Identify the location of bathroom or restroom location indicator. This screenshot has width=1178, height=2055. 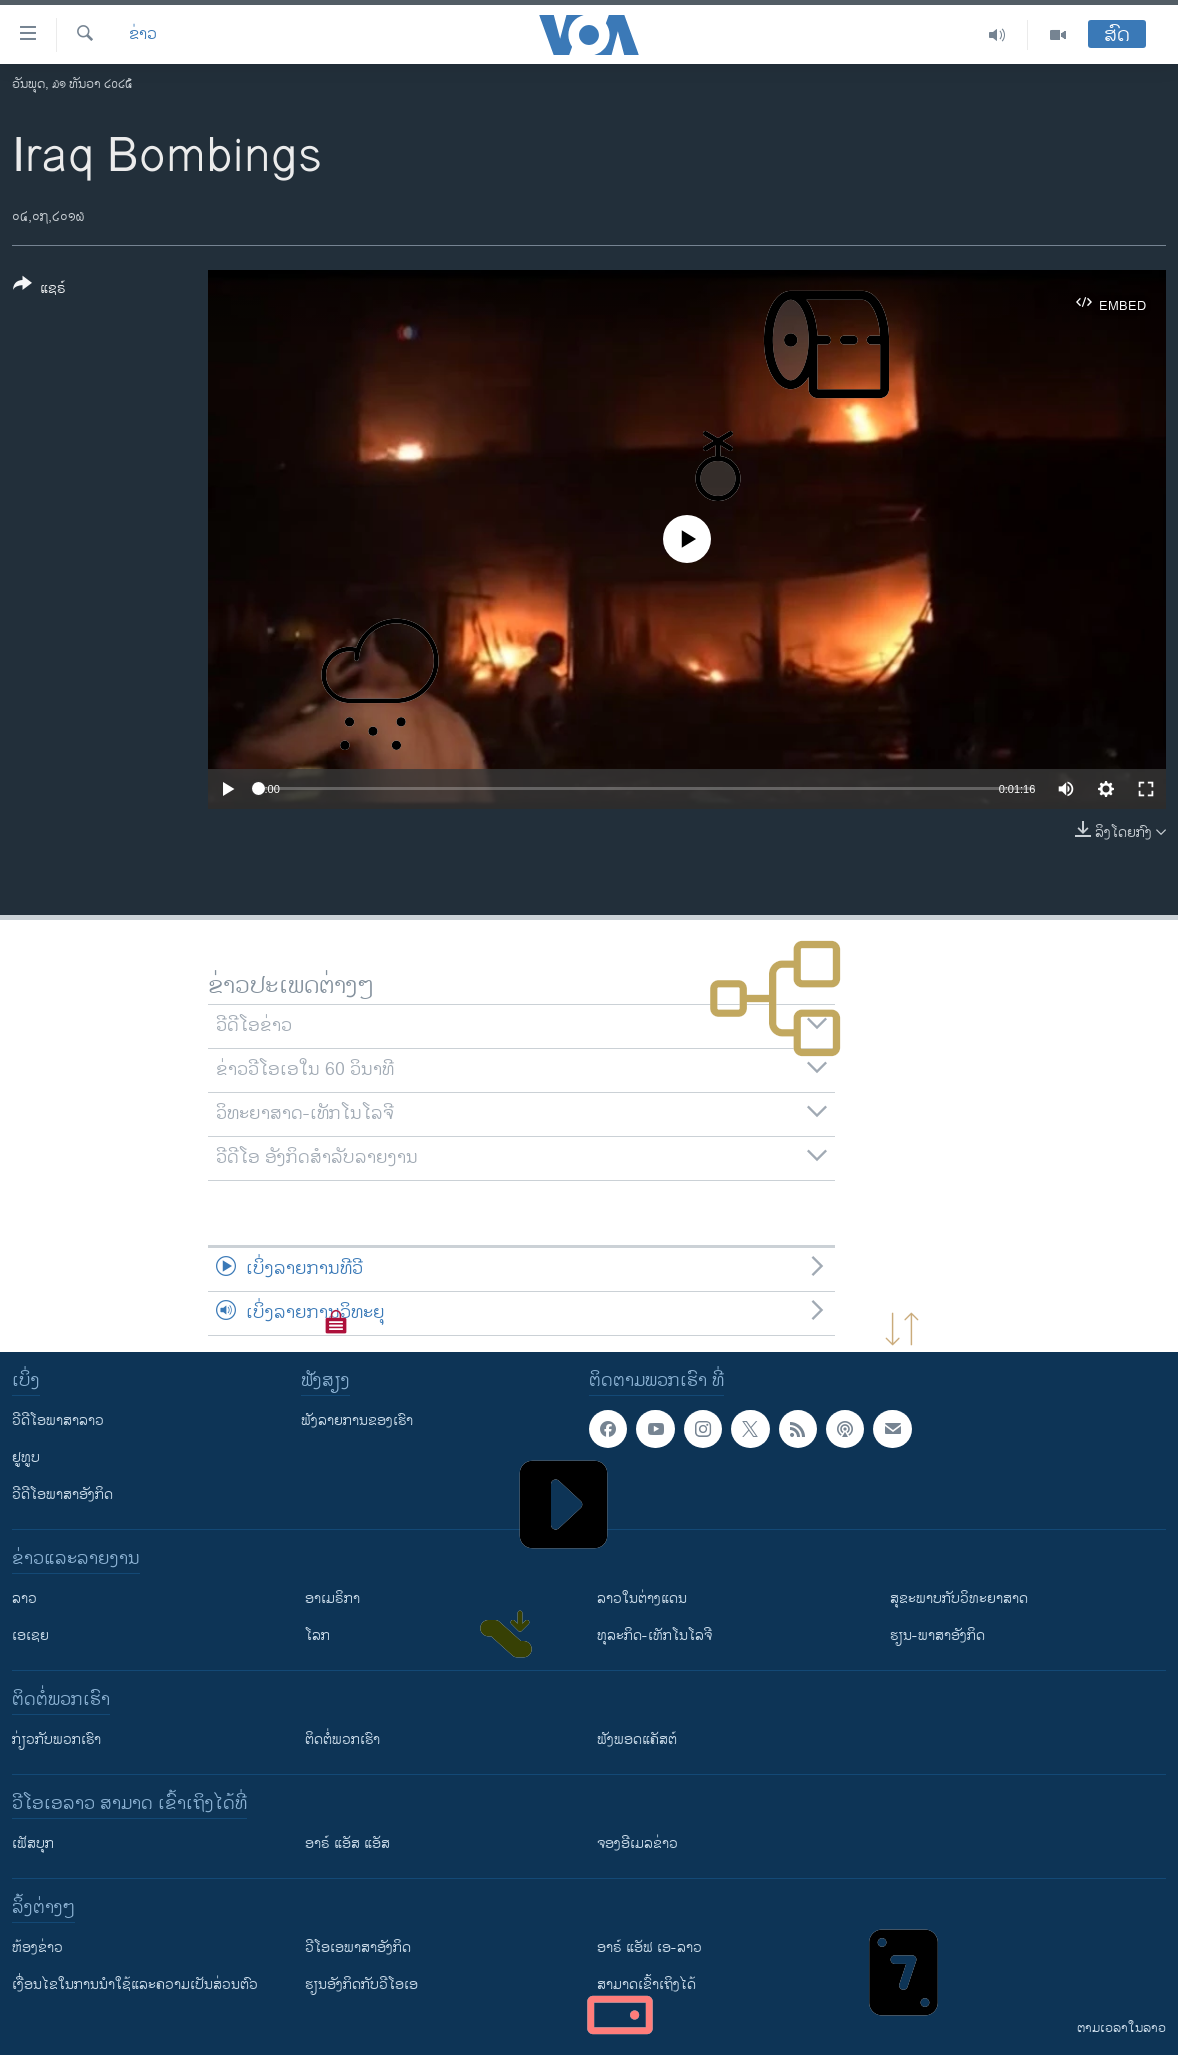
(826, 344).